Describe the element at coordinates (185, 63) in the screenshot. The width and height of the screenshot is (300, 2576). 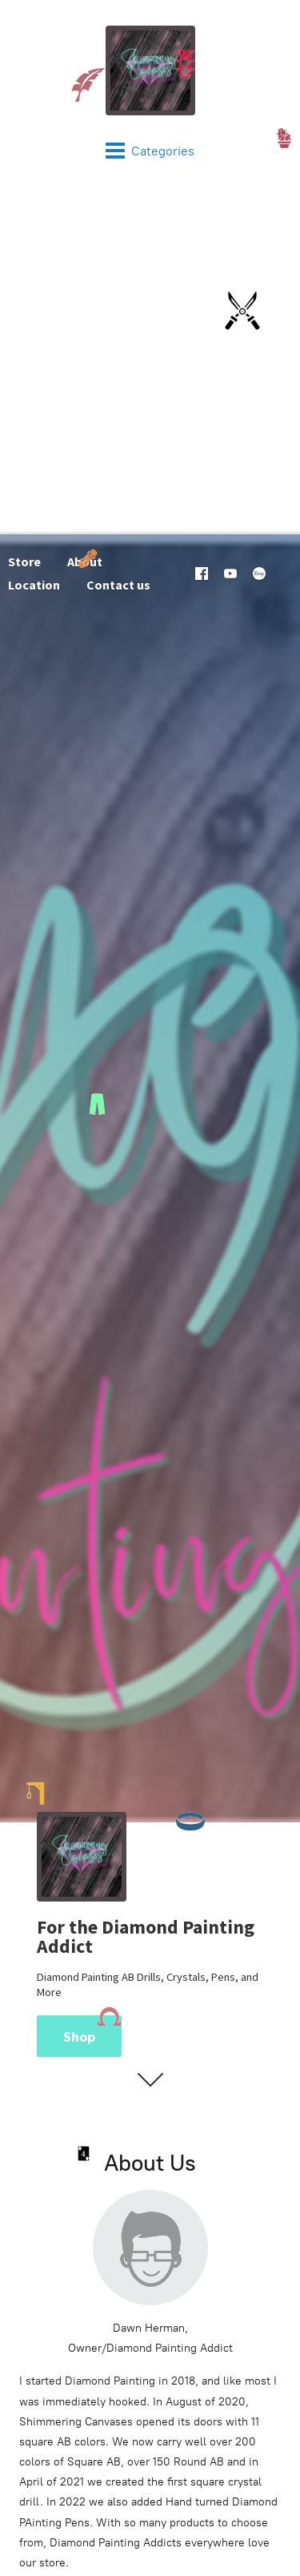
I see `indicates a stopped or halted state` at that location.